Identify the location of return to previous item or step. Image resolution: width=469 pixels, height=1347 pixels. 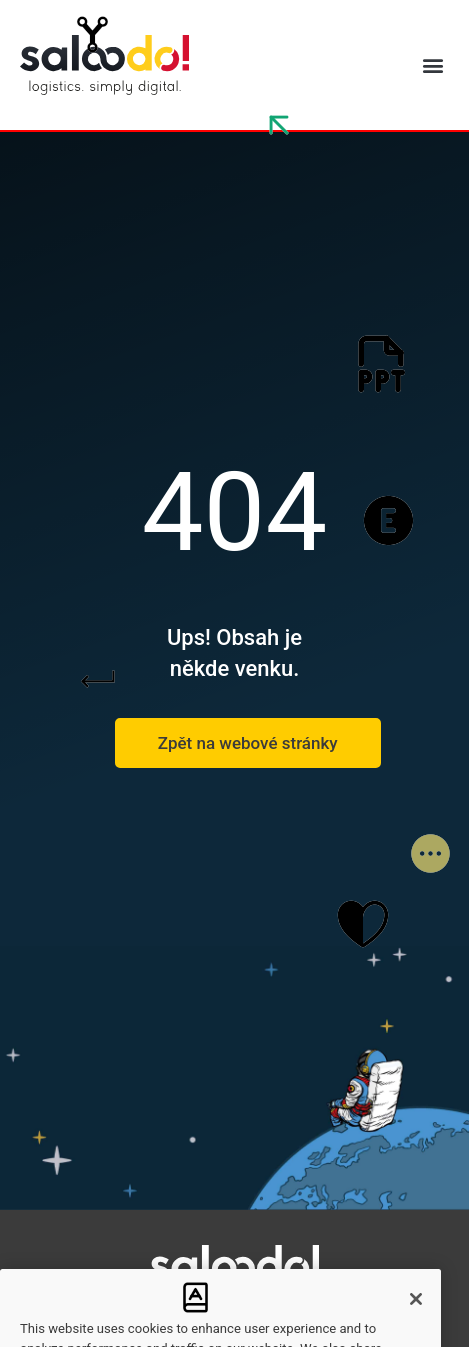
(98, 679).